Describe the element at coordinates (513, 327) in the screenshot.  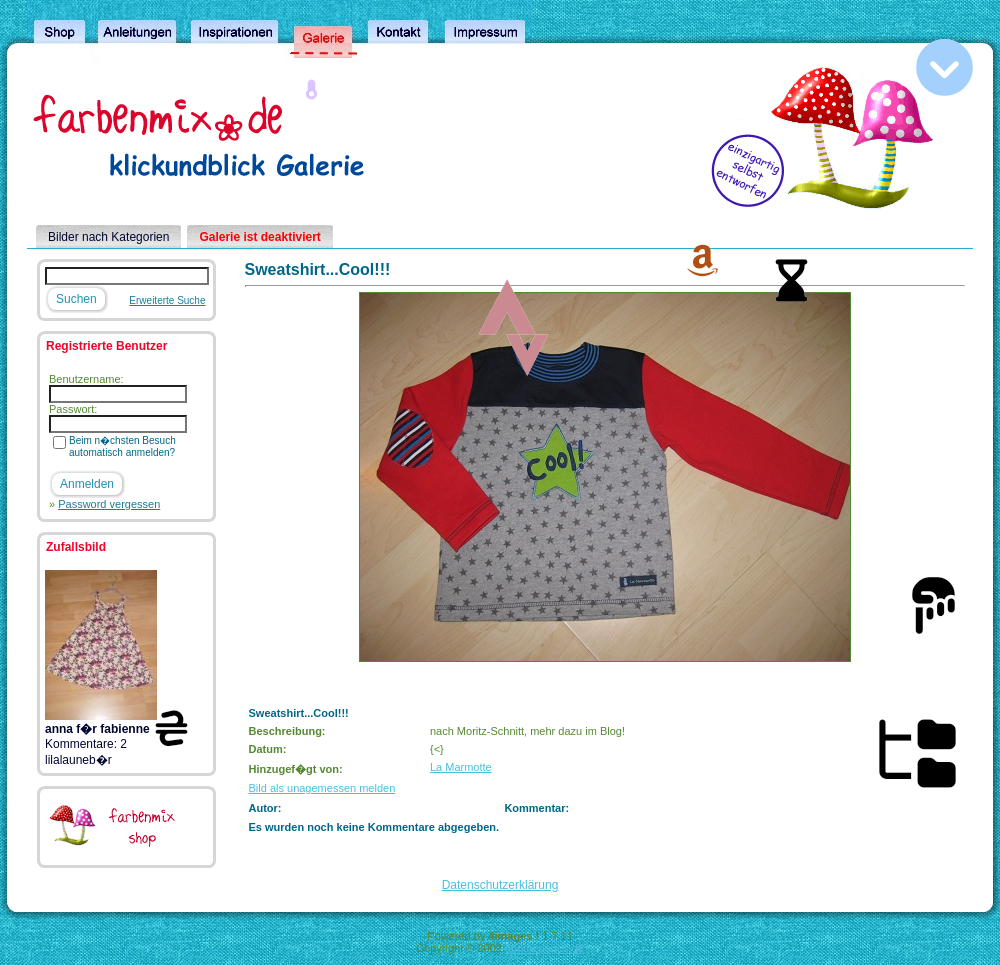
I see `open the Strava app` at that location.